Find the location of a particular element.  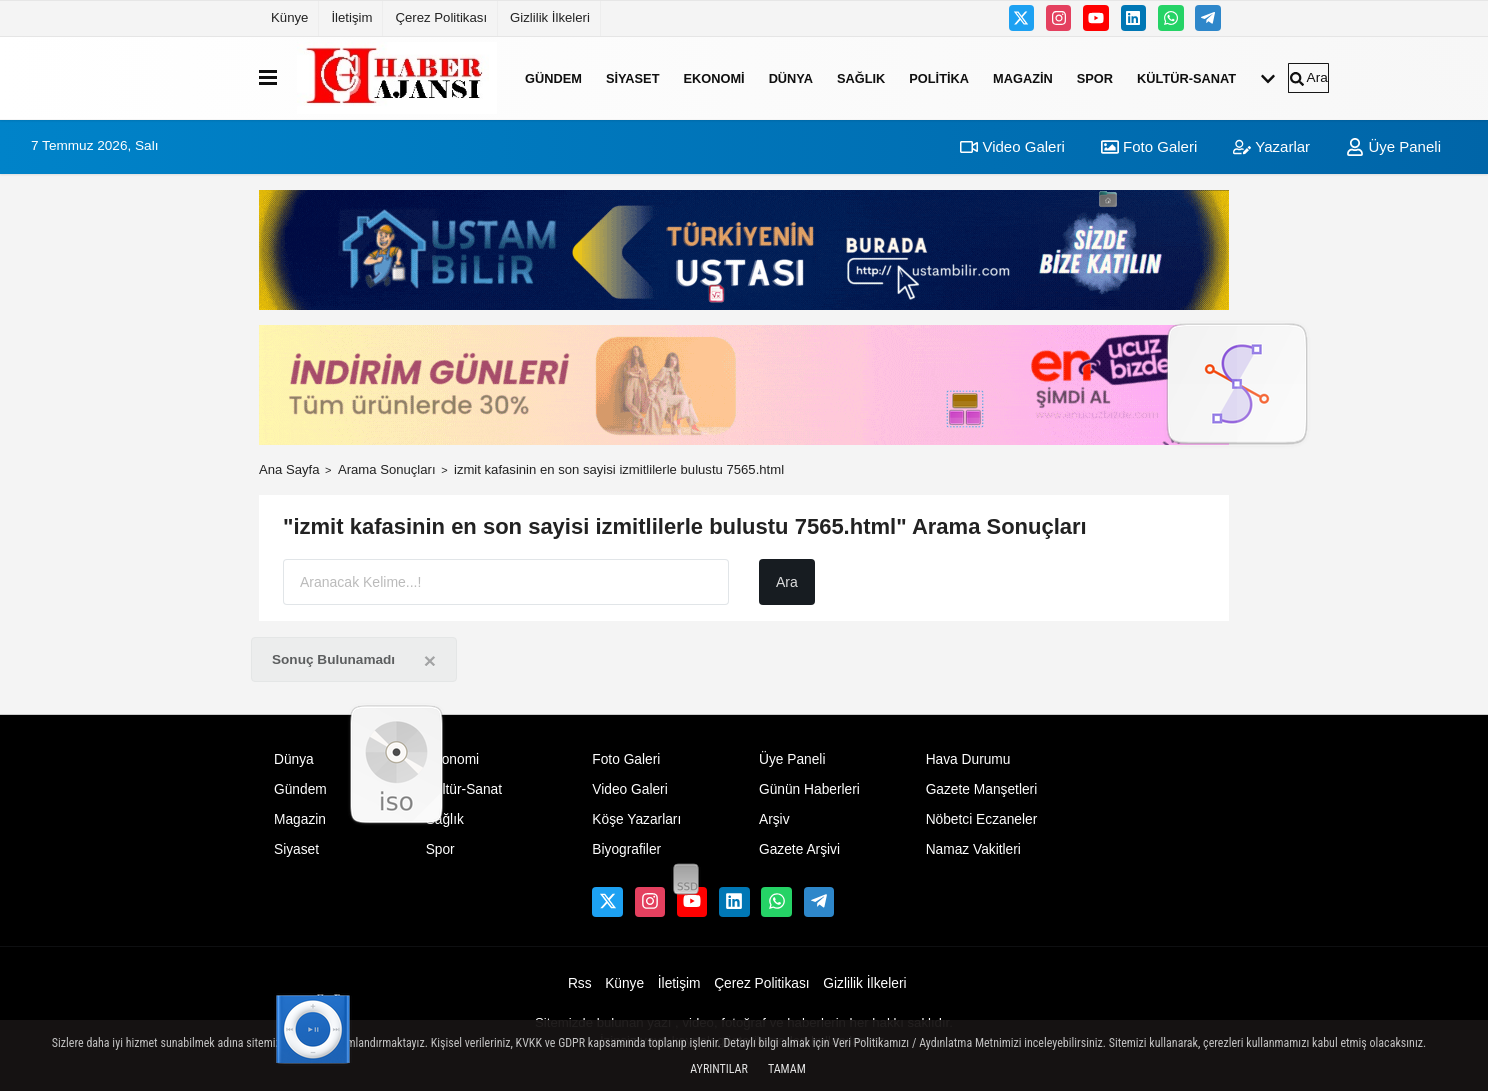

access your home folder is located at coordinates (1108, 199).